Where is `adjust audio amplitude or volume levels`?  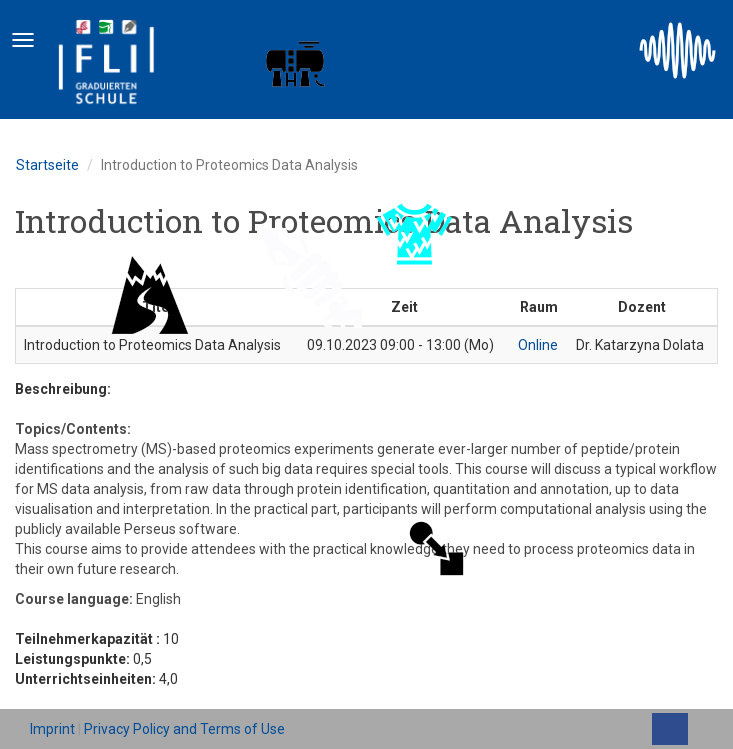
adjust audio amplitude or volume levels is located at coordinates (677, 50).